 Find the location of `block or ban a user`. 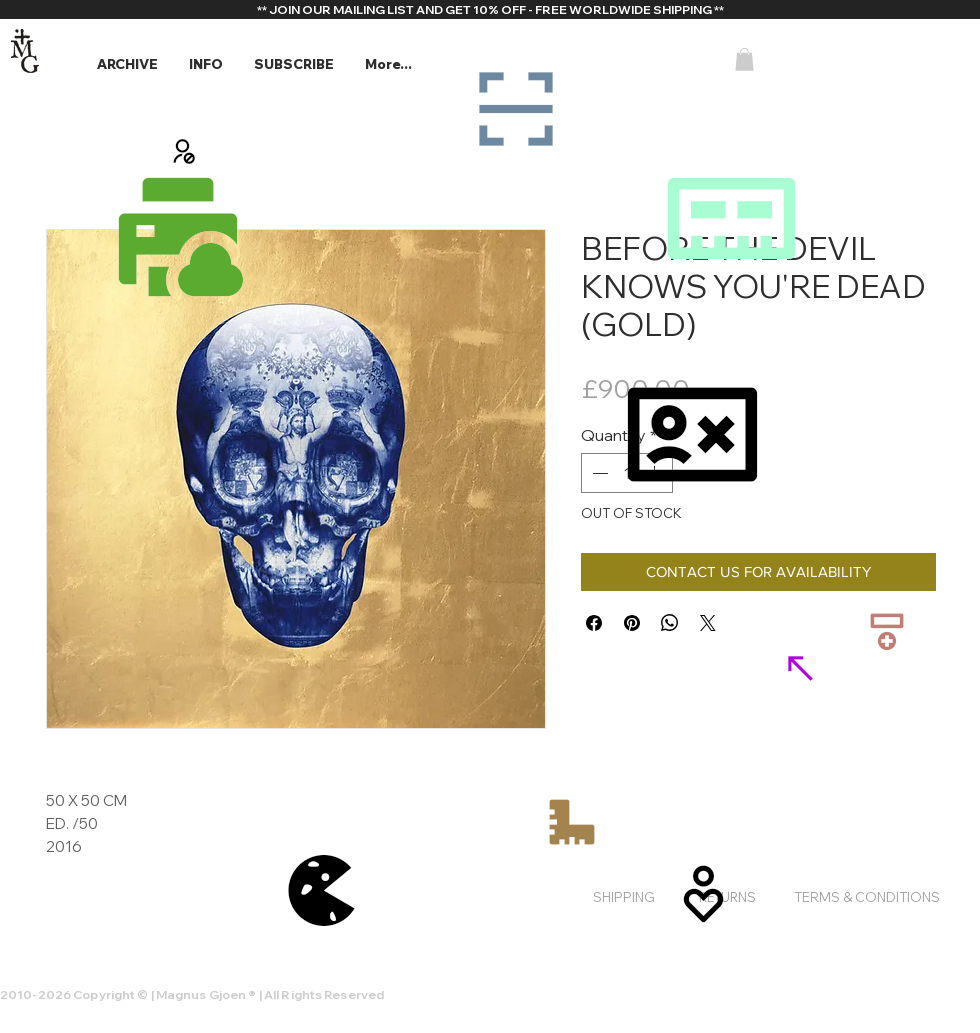

block or ban a user is located at coordinates (182, 151).